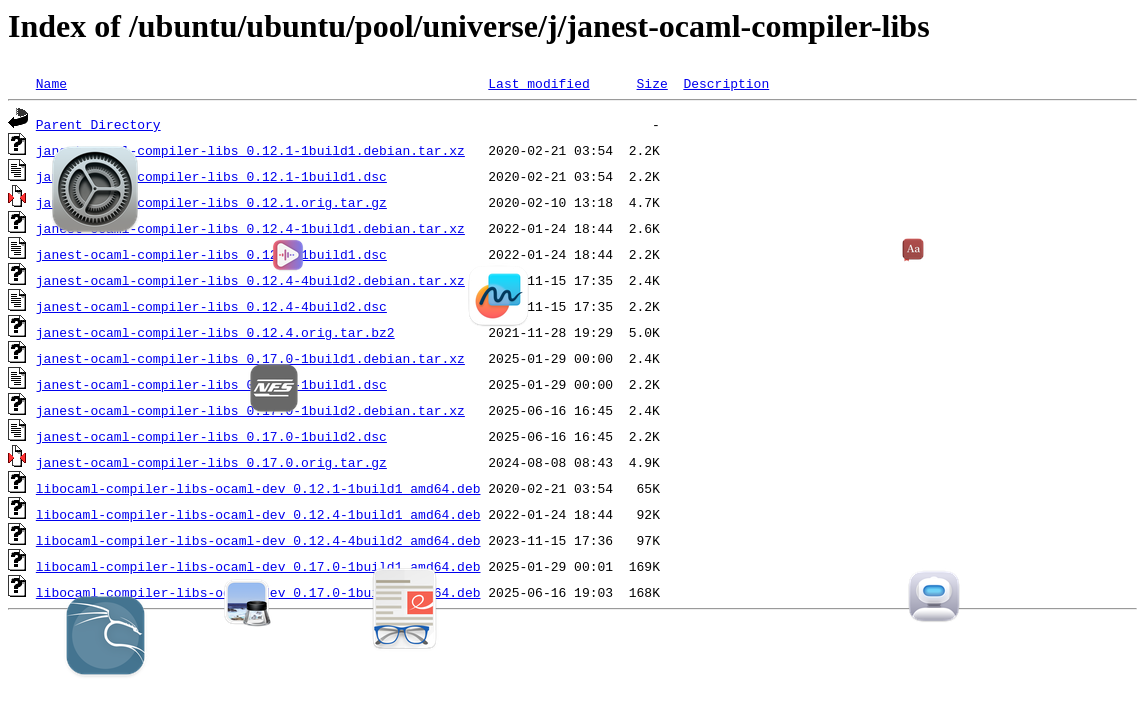  Describe the element at coordinates (95, 189) in the screenshot. I see `open system settings` at that location.